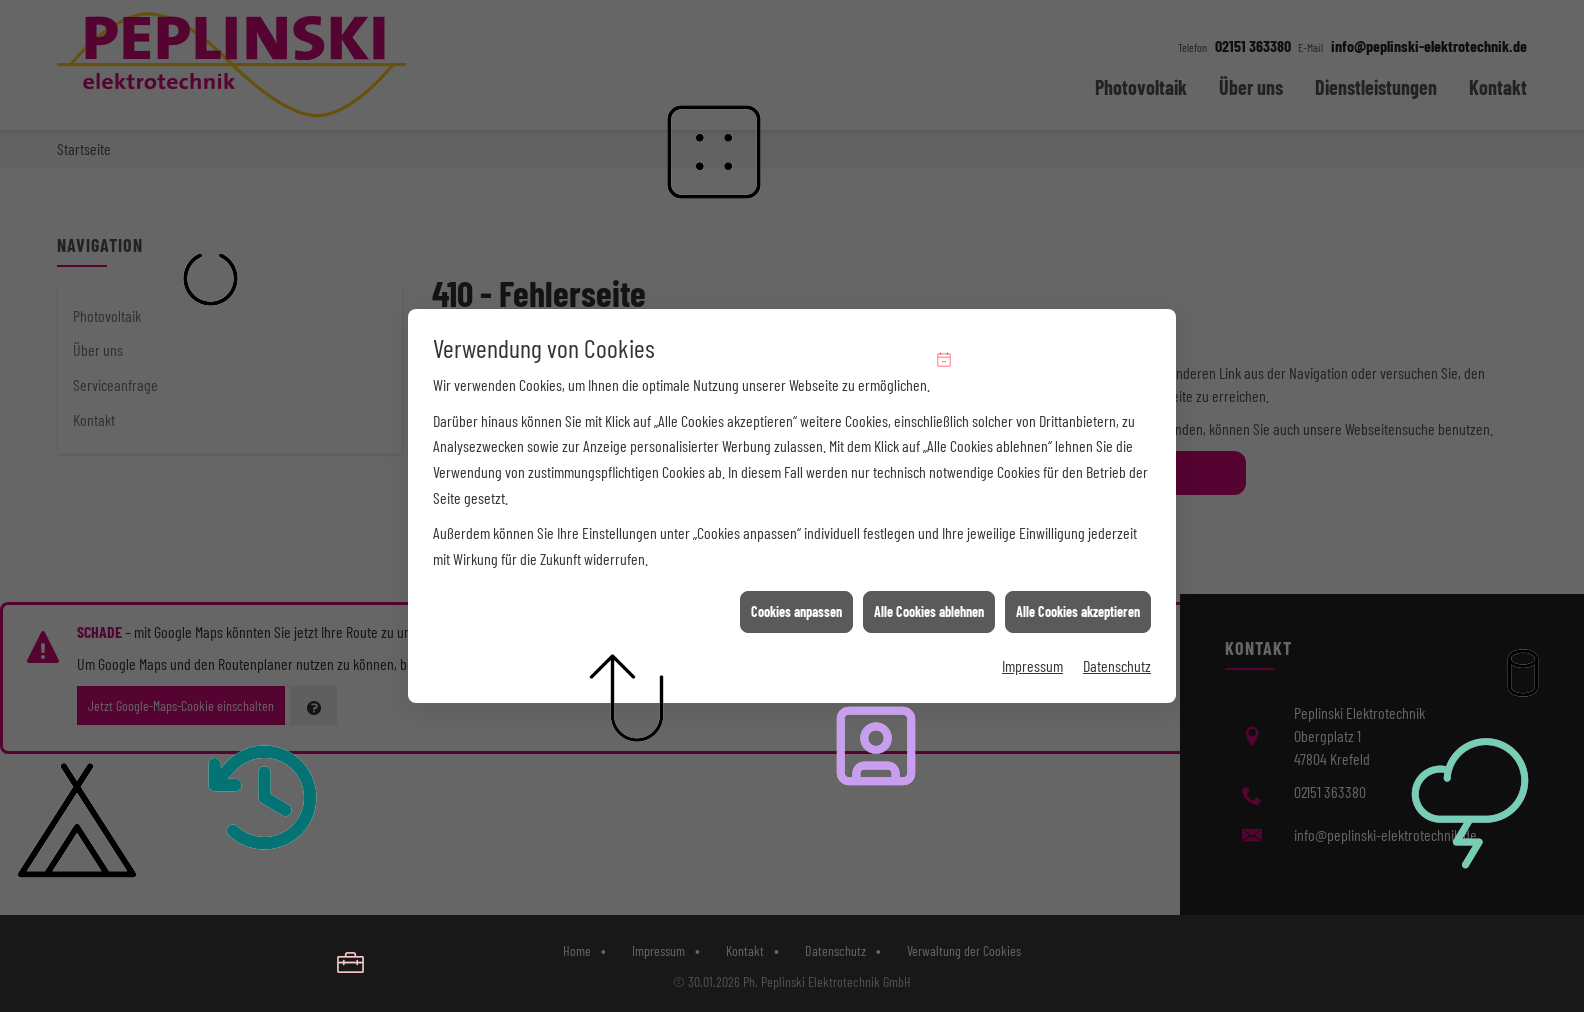  What do you see at coordinates (264, 797) in the screenshot?
I see `view history or recent activity` at bounding box center [264, 797].